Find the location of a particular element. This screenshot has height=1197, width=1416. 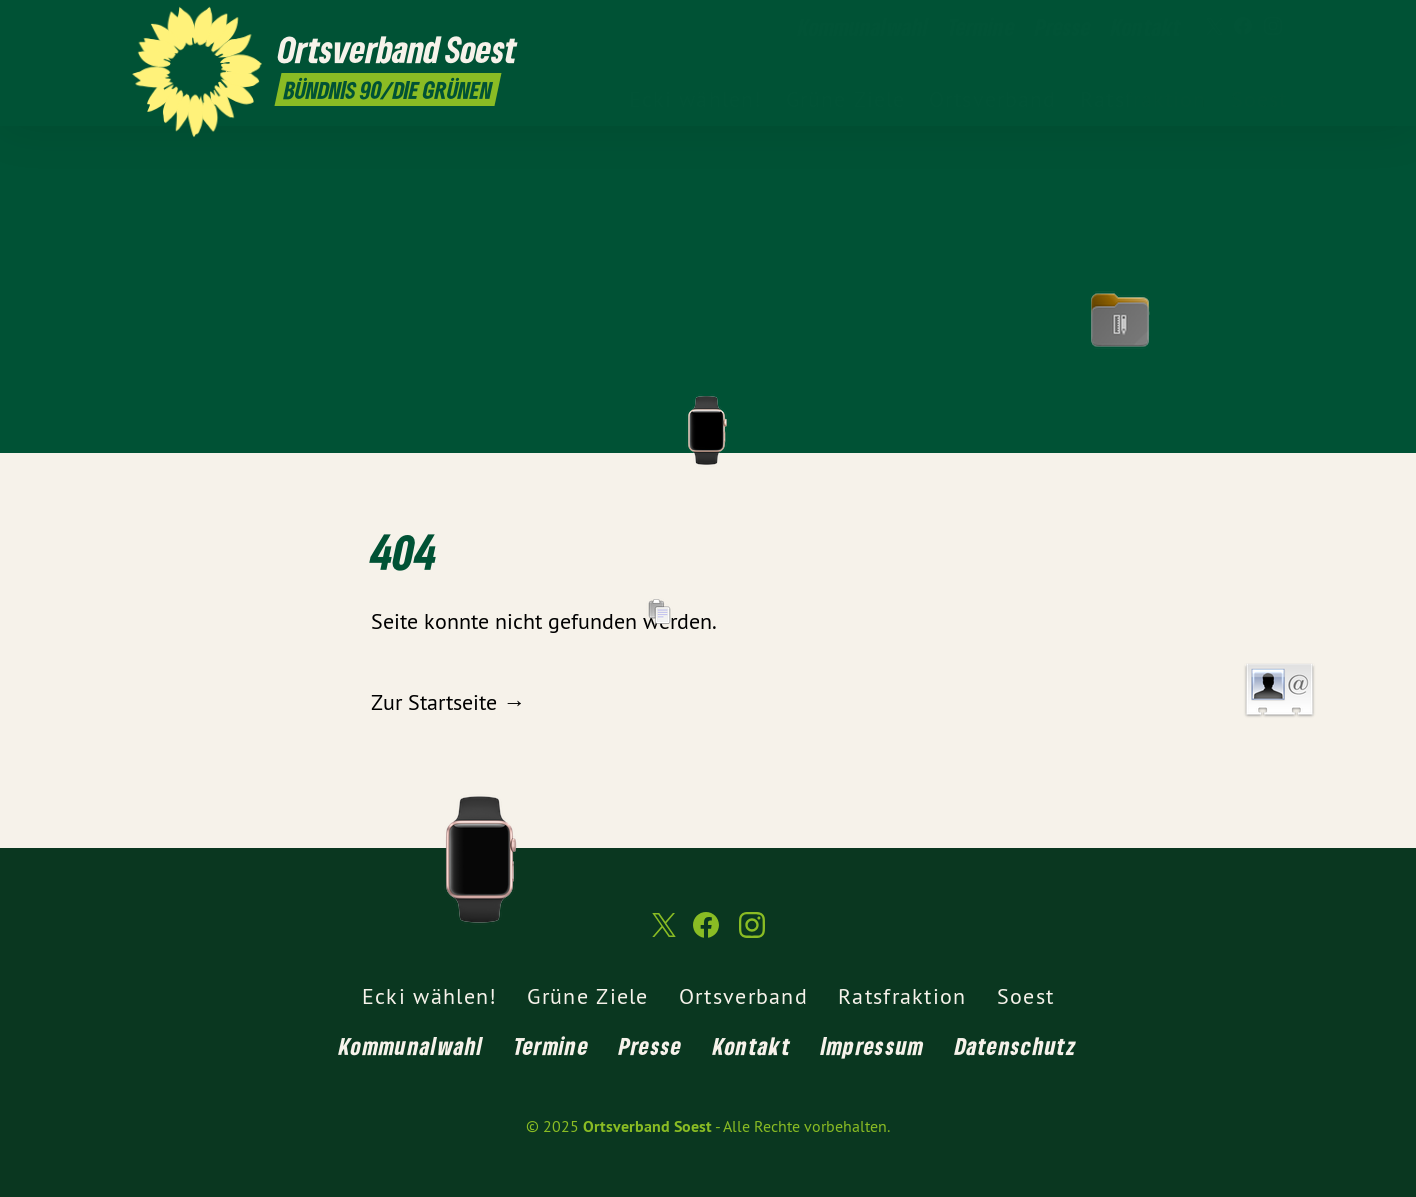

apple watch series 3 device identifier is located at coordinates (706, 430).